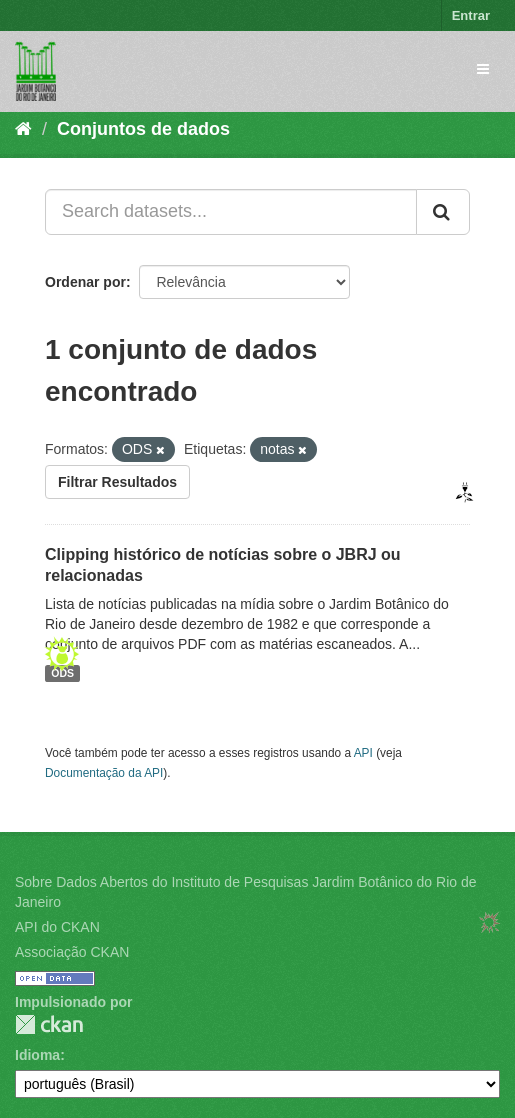 This screenshot has height=1118, width=515. I want to click on indicates an eclipse or celestial event in a game, so click(489, 922).